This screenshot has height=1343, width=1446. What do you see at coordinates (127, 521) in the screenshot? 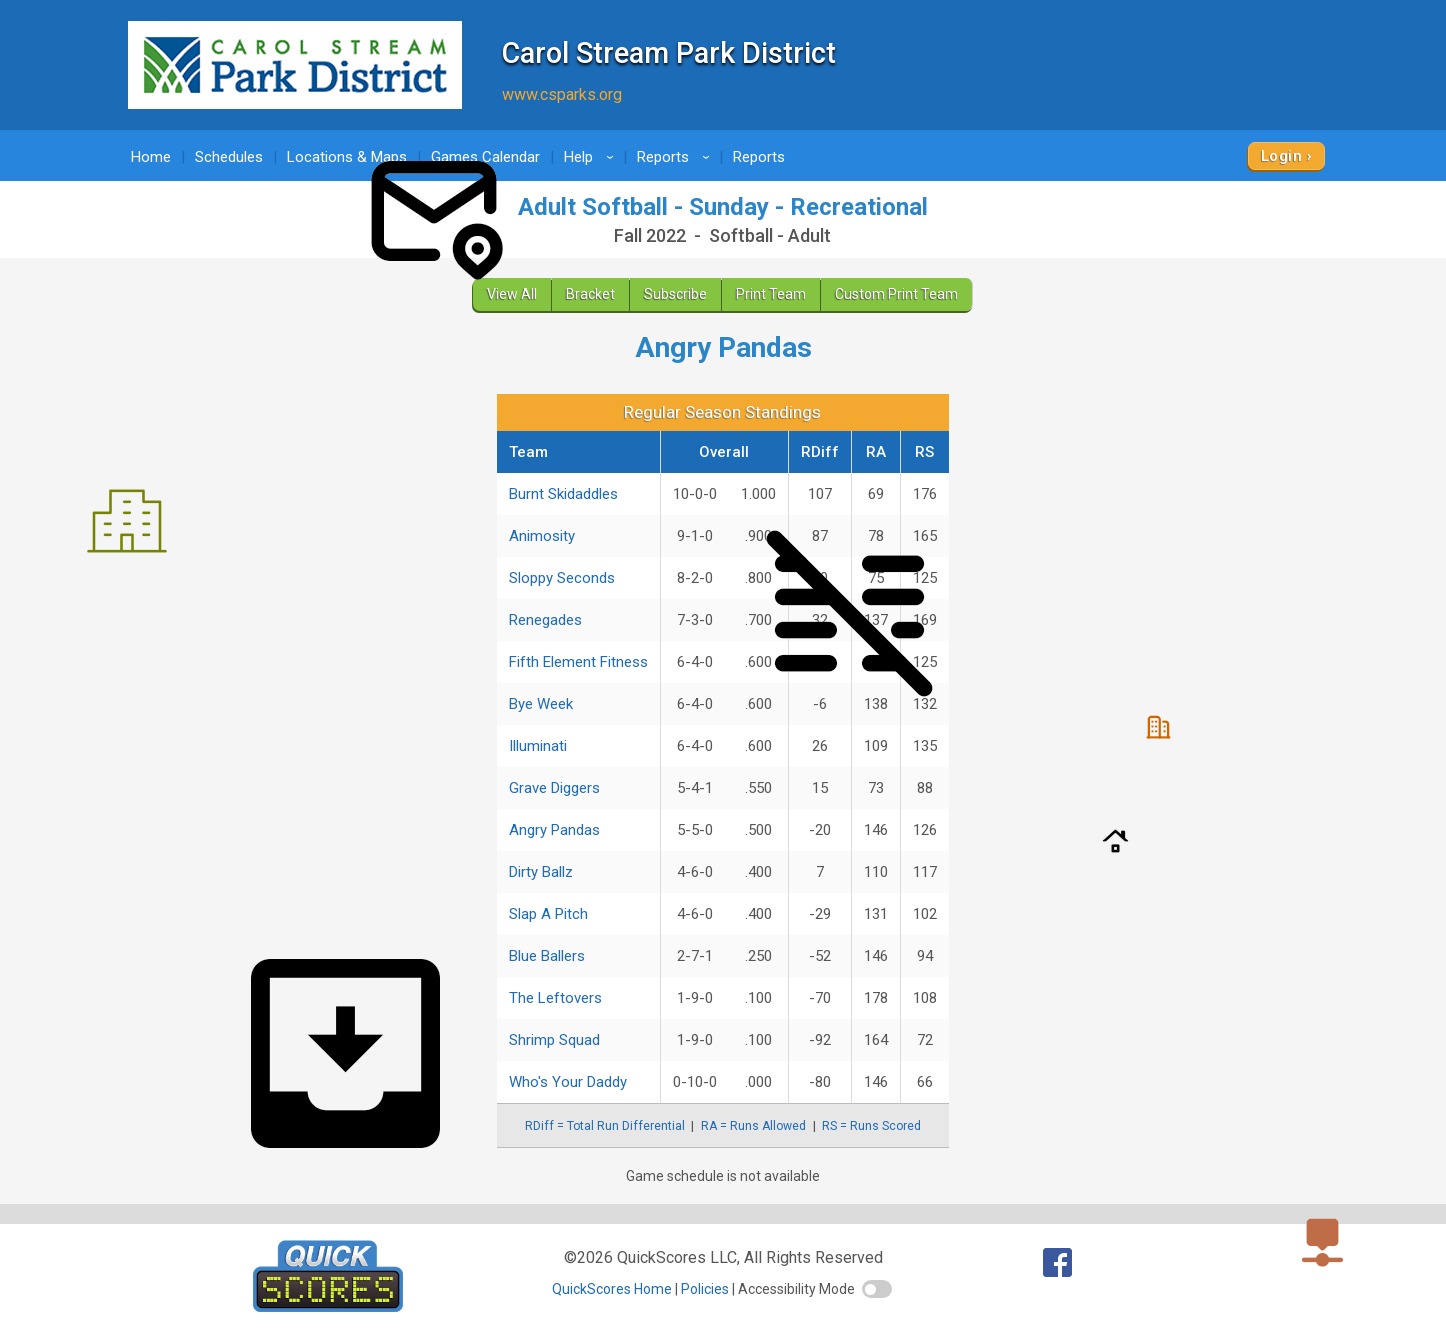
I see `view apartment or building listings` at bounding box center [127, 521].